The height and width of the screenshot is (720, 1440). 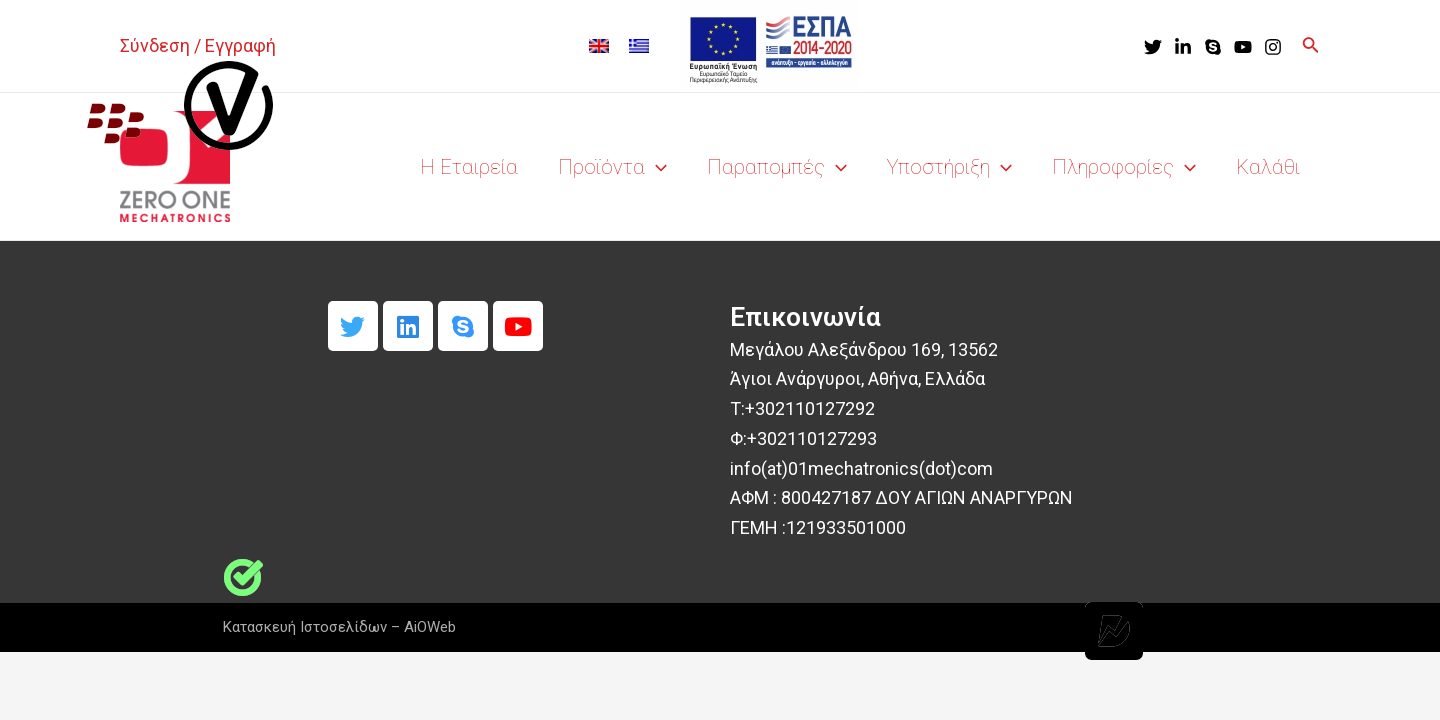 What do you see at coordinates (243, 577) in the screenshot?
I see `open Google Tasks app` at bounding box center [243, 577].